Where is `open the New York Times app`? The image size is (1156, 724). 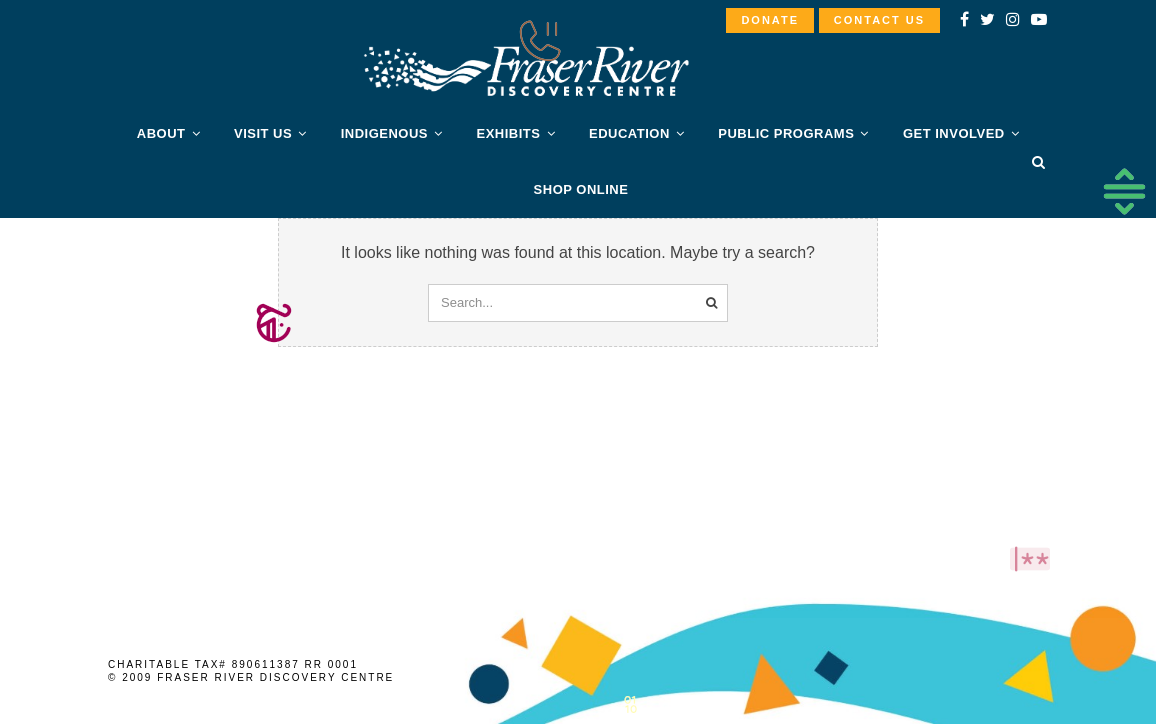 open the New York Times app is located at coordinates (274, 323).